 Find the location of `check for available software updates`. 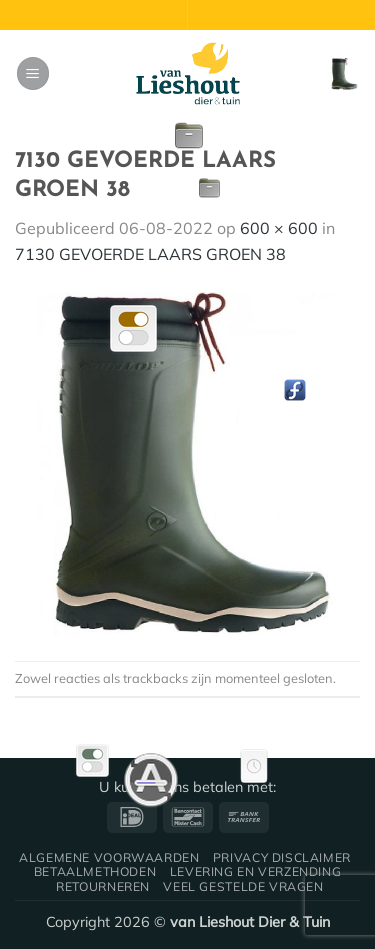

check for available software updates is located at coordinates (151, 780).